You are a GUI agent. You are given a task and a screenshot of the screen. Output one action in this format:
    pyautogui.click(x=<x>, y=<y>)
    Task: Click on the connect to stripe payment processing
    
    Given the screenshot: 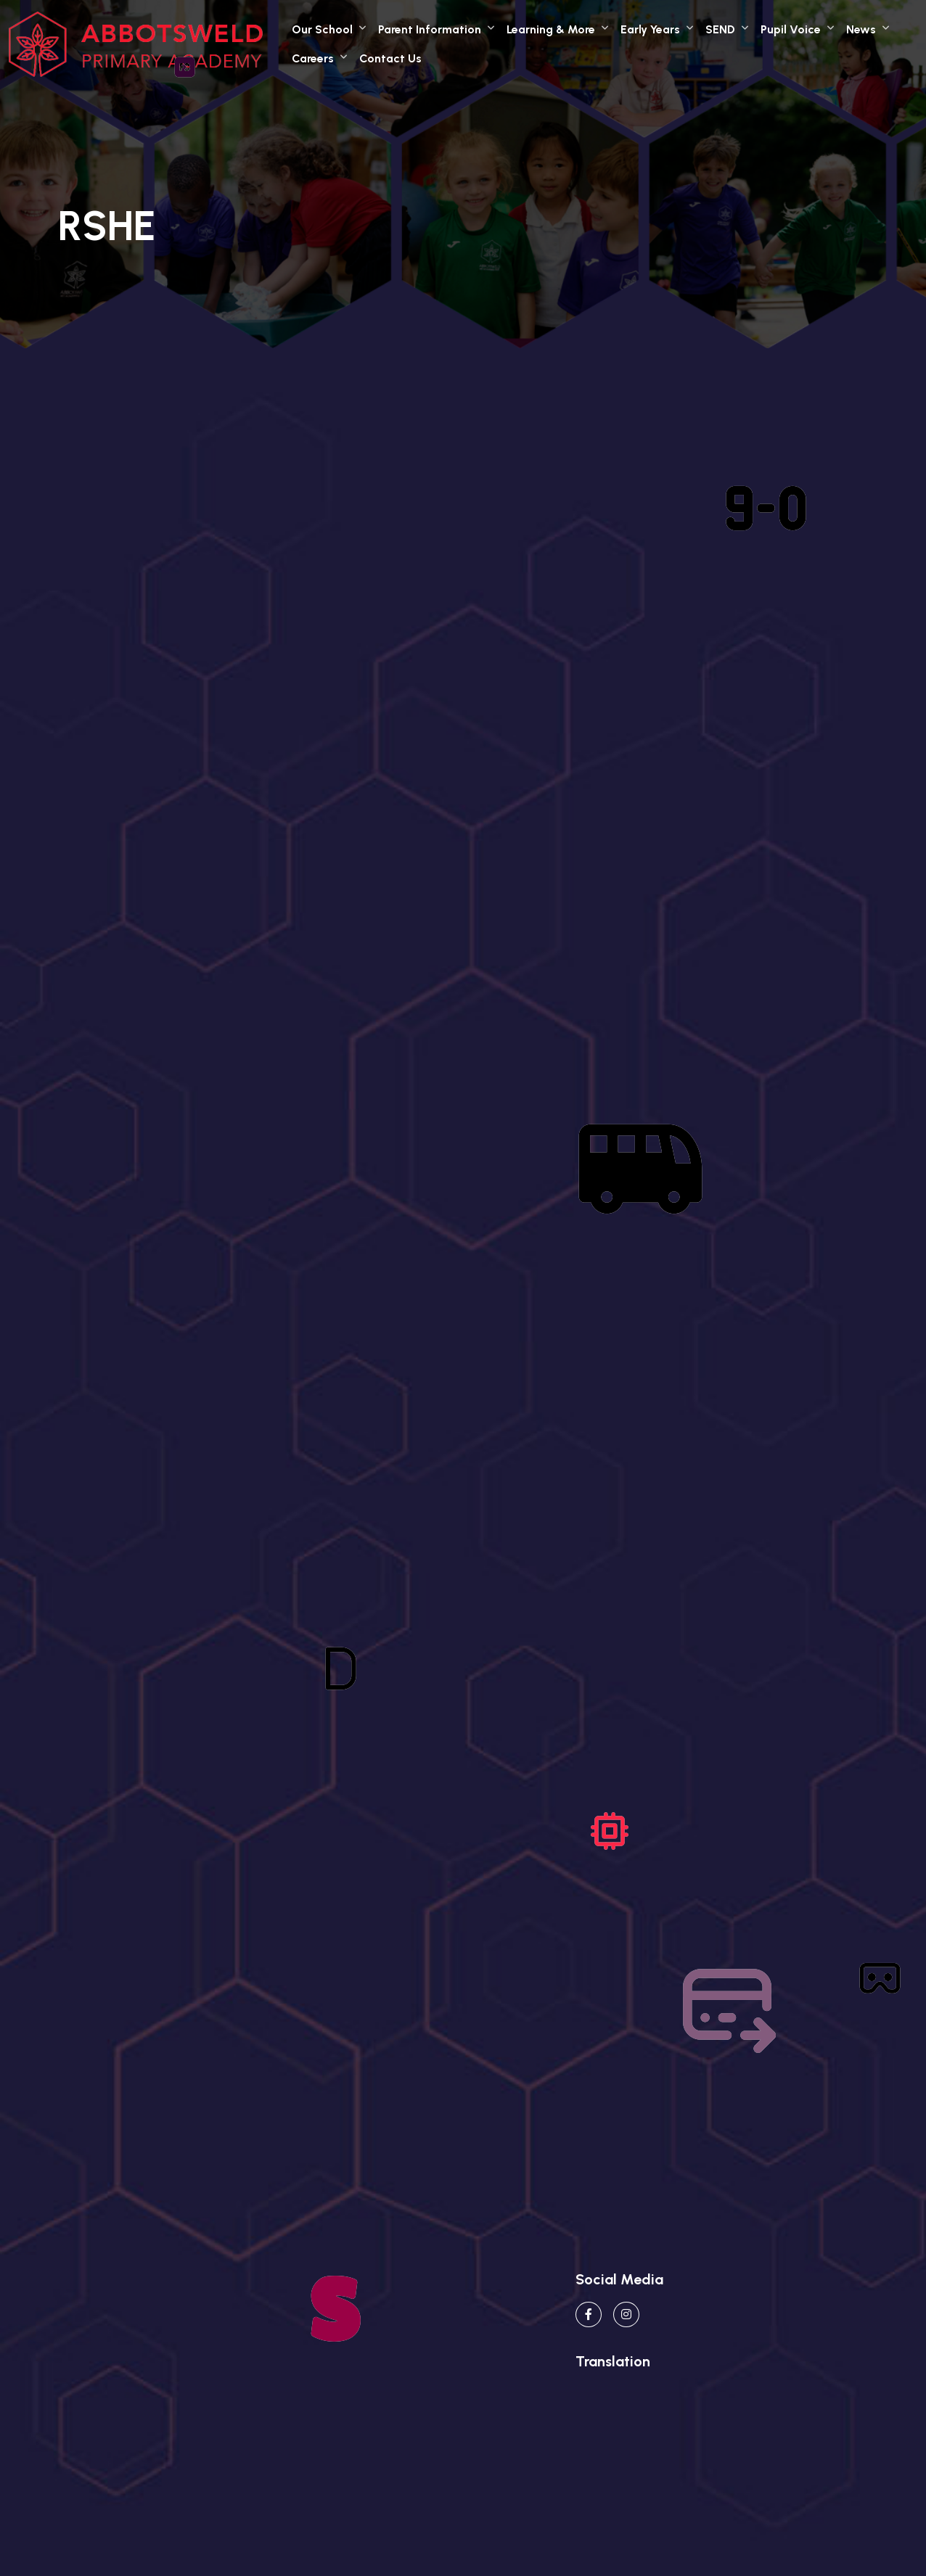 What is the action you would take?
    pyautogui.click(x=334, y=2308)
    